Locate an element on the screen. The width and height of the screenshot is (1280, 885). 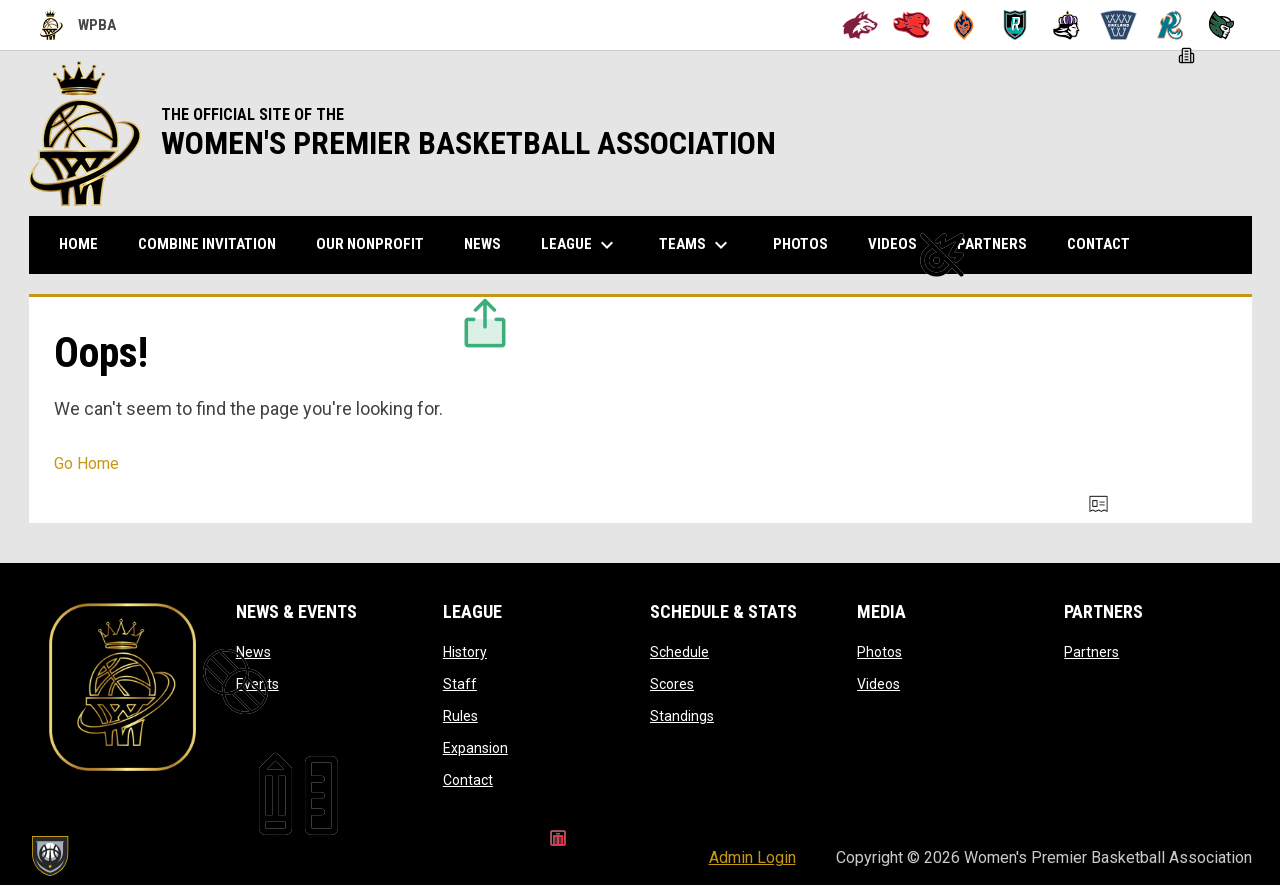
export or share content to another app is located at coordinates (485, 325).